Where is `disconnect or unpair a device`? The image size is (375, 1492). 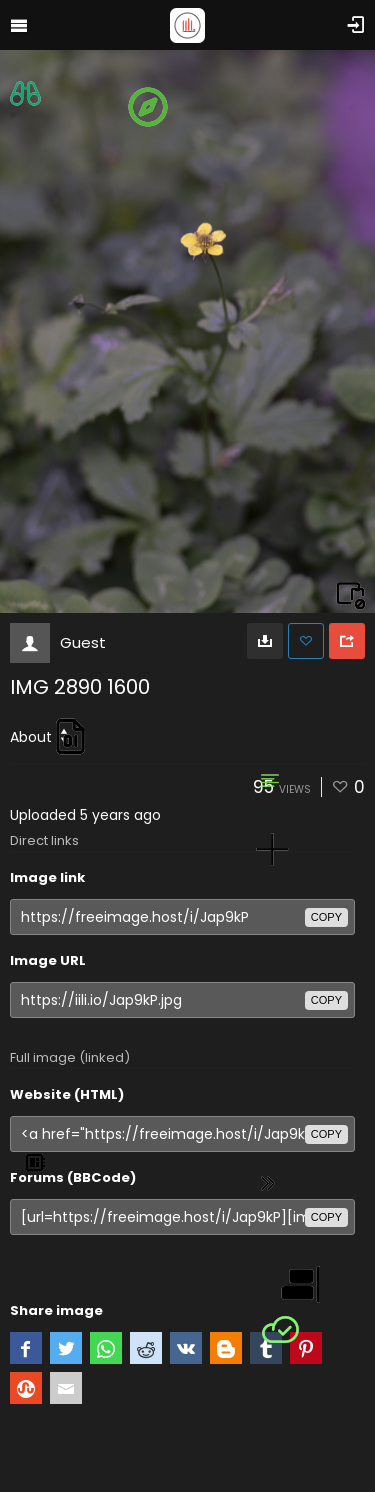 disconnect or unpair a device is located at coordinates (350, 594).